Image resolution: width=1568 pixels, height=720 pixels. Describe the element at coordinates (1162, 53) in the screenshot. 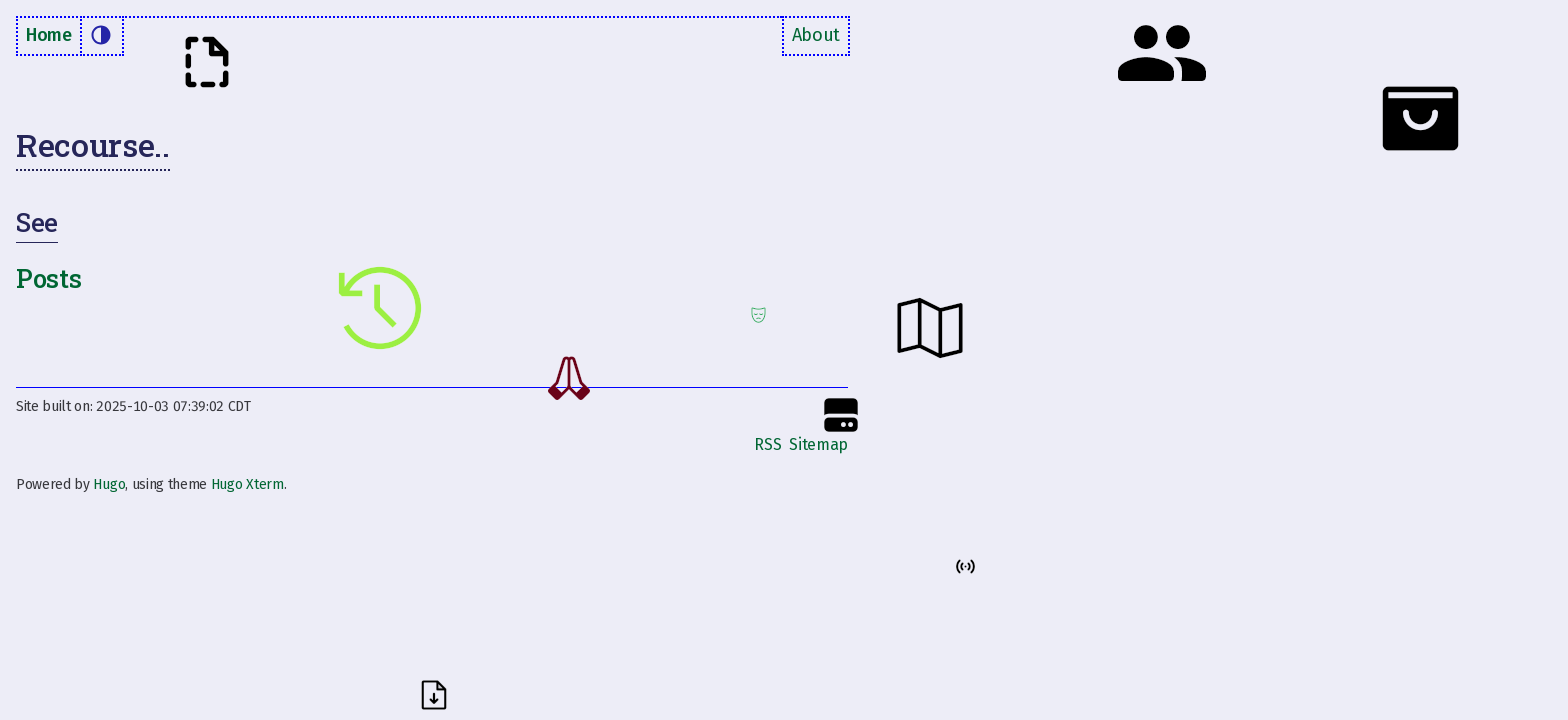

I see `view contacts or people list` at that location.